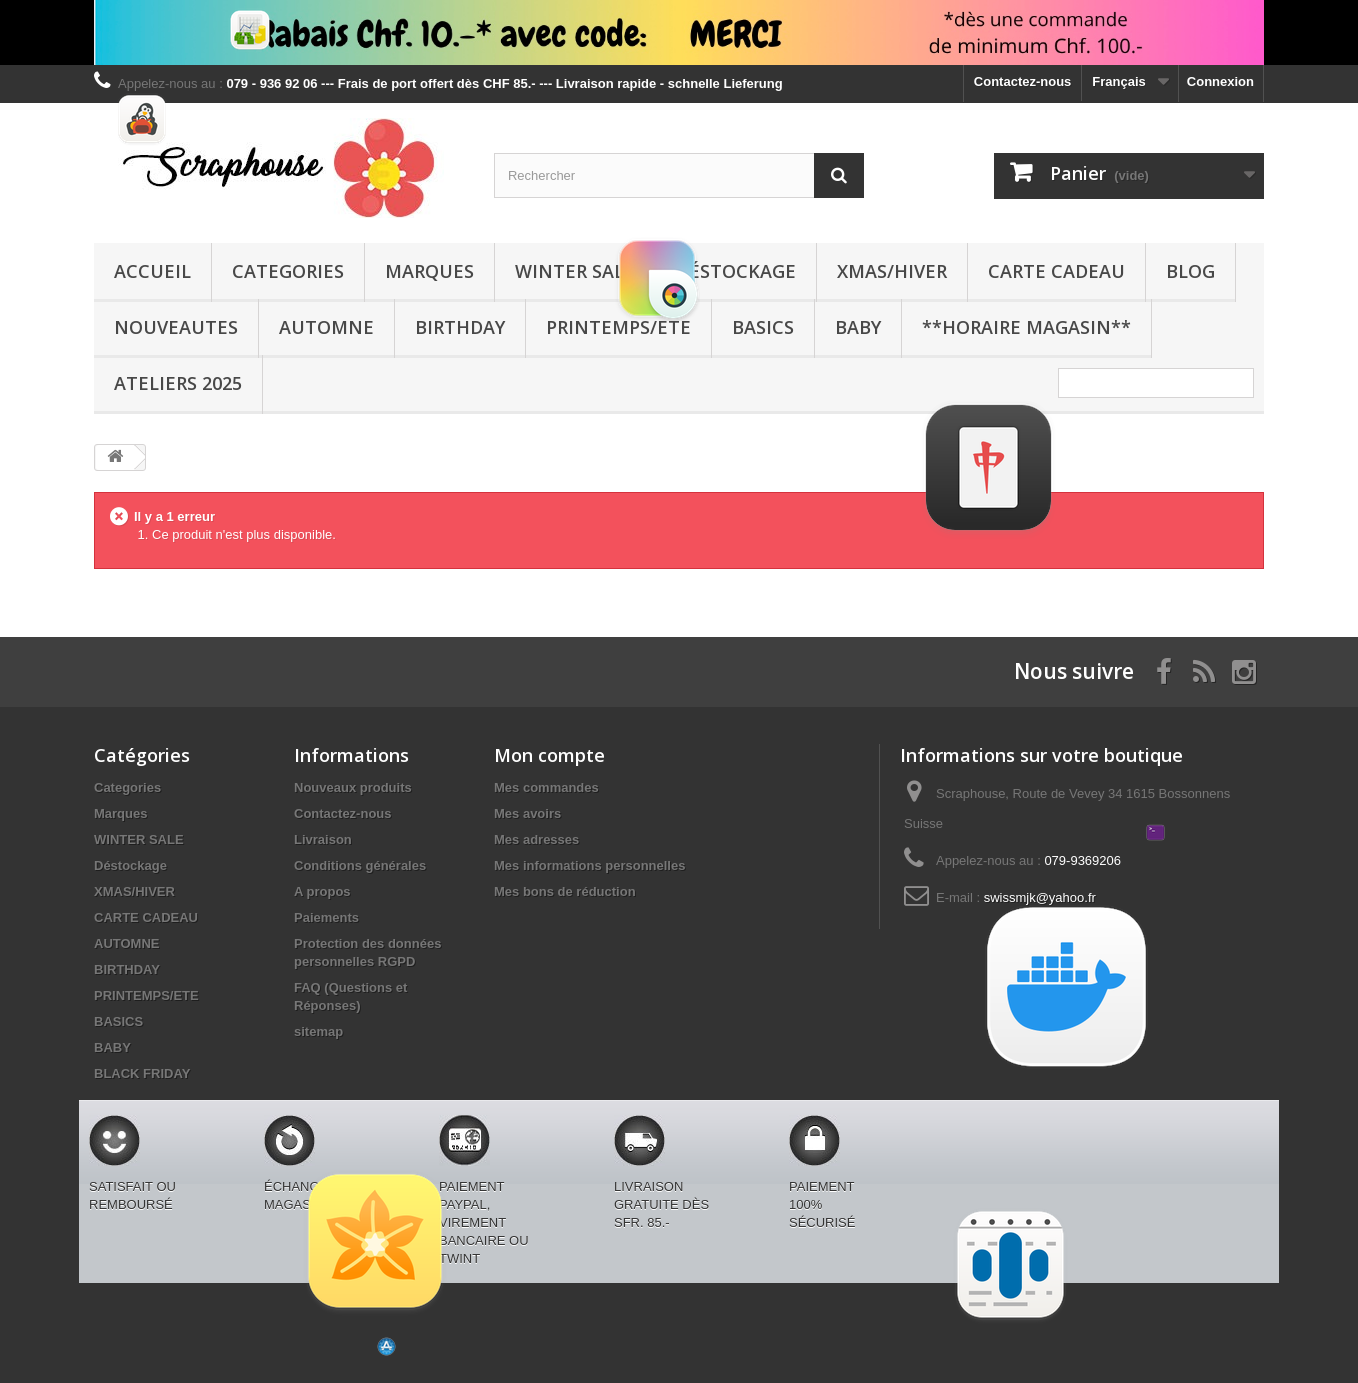 The image size is (1358, 1383). What do you see at coordinates (142, 119) in the screenshot?
I see `launch supertuxkart racing game` at bounding box center [142, 119].